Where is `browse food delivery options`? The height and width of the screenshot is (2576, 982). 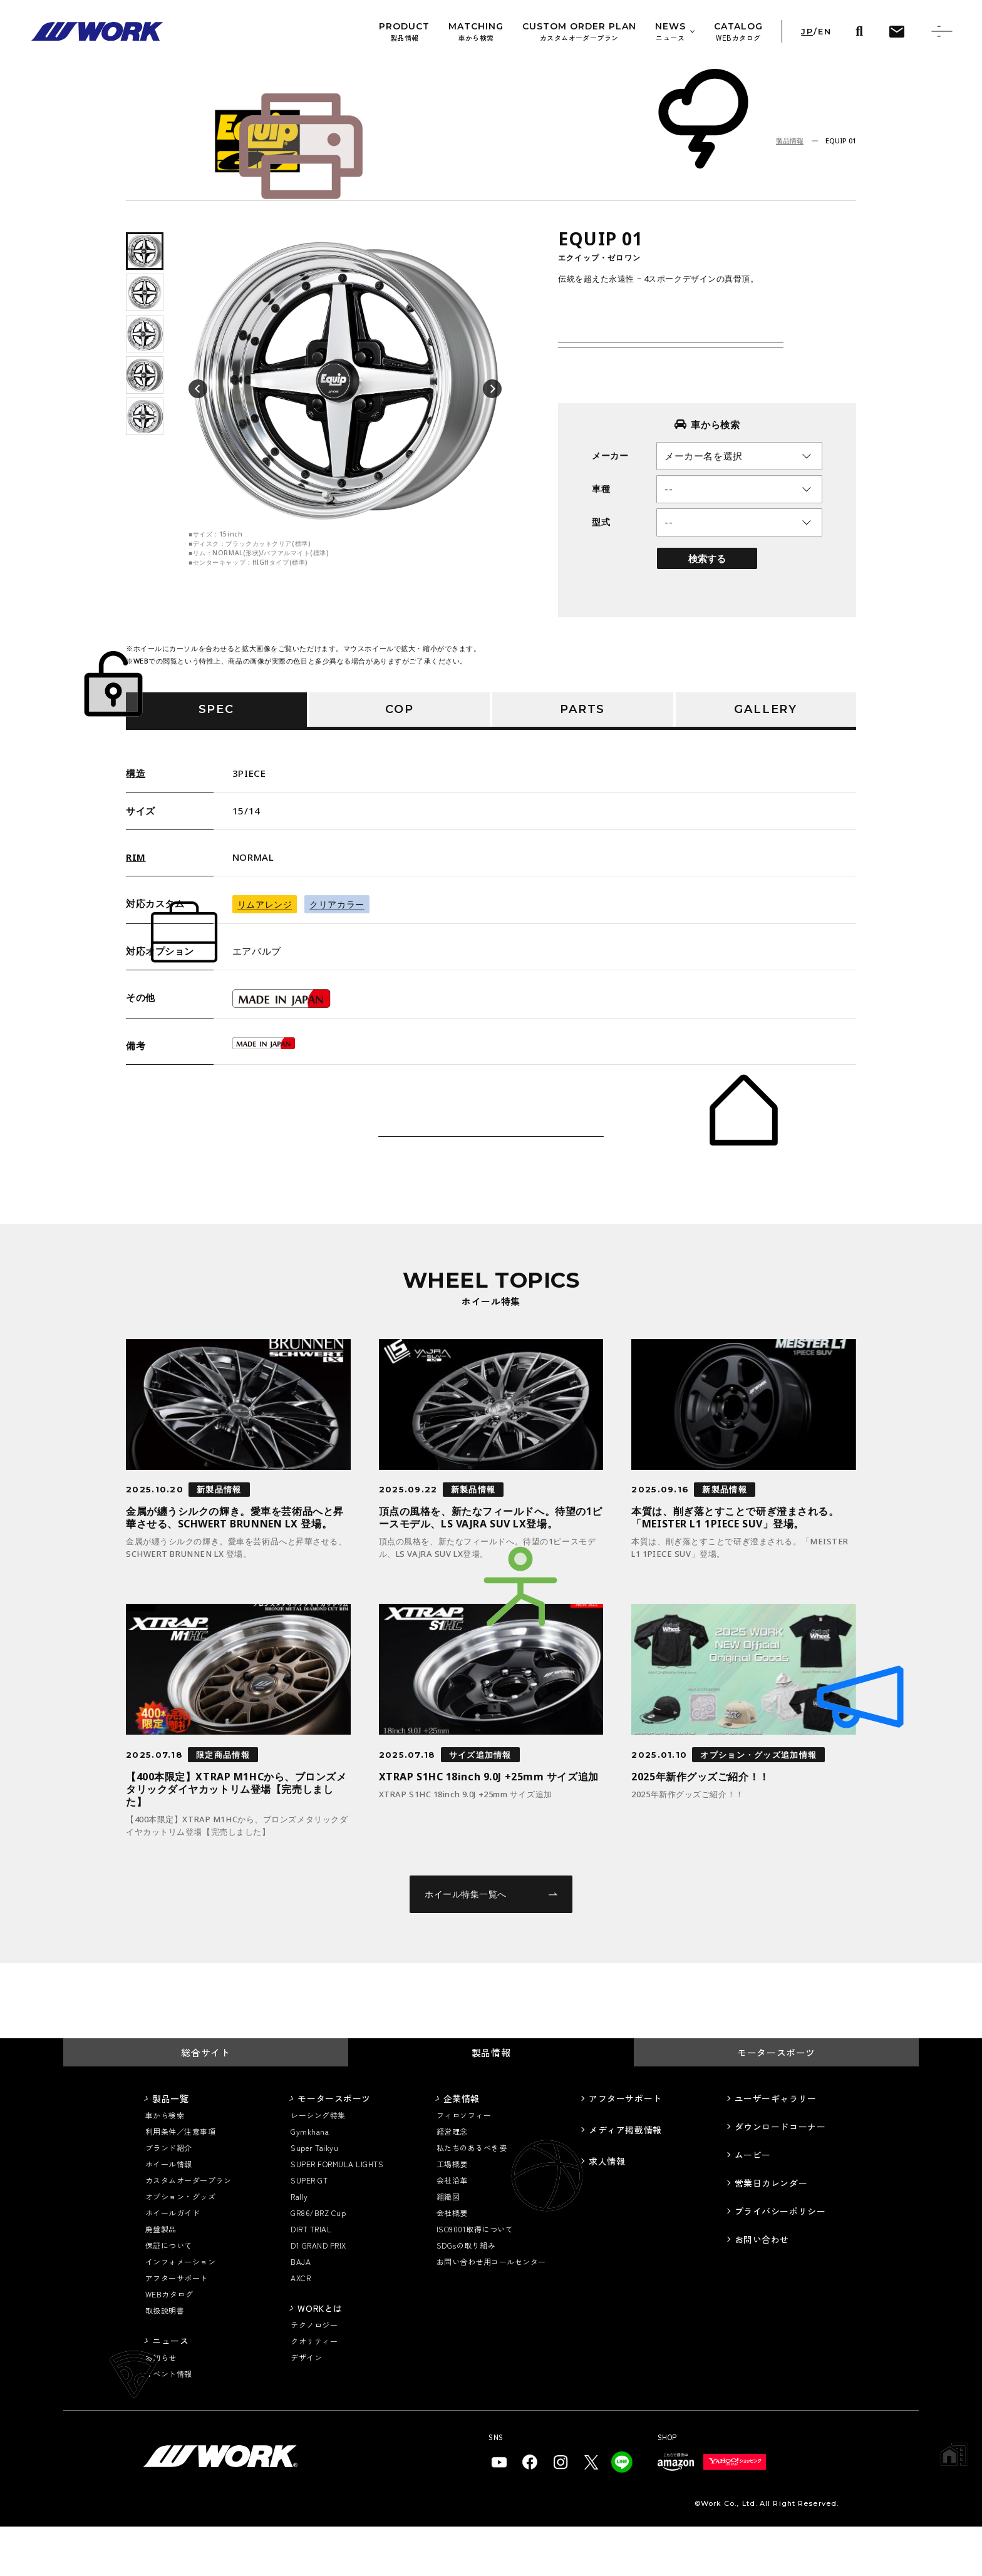 browse food delivery options is located at coordinates (134, 2373).